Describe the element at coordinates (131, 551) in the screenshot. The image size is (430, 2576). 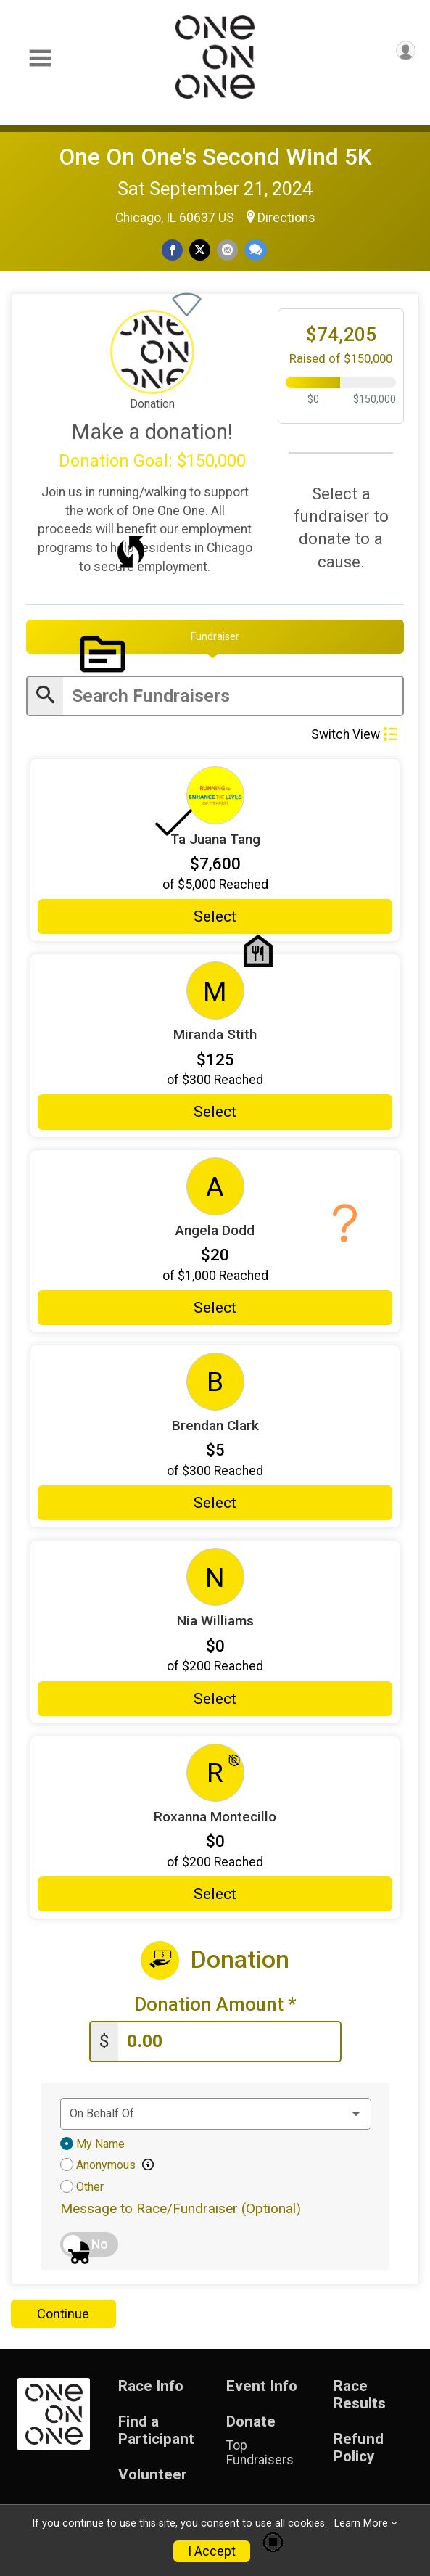
I see `initiate wifi protected setup (WPS) connection` at that location.